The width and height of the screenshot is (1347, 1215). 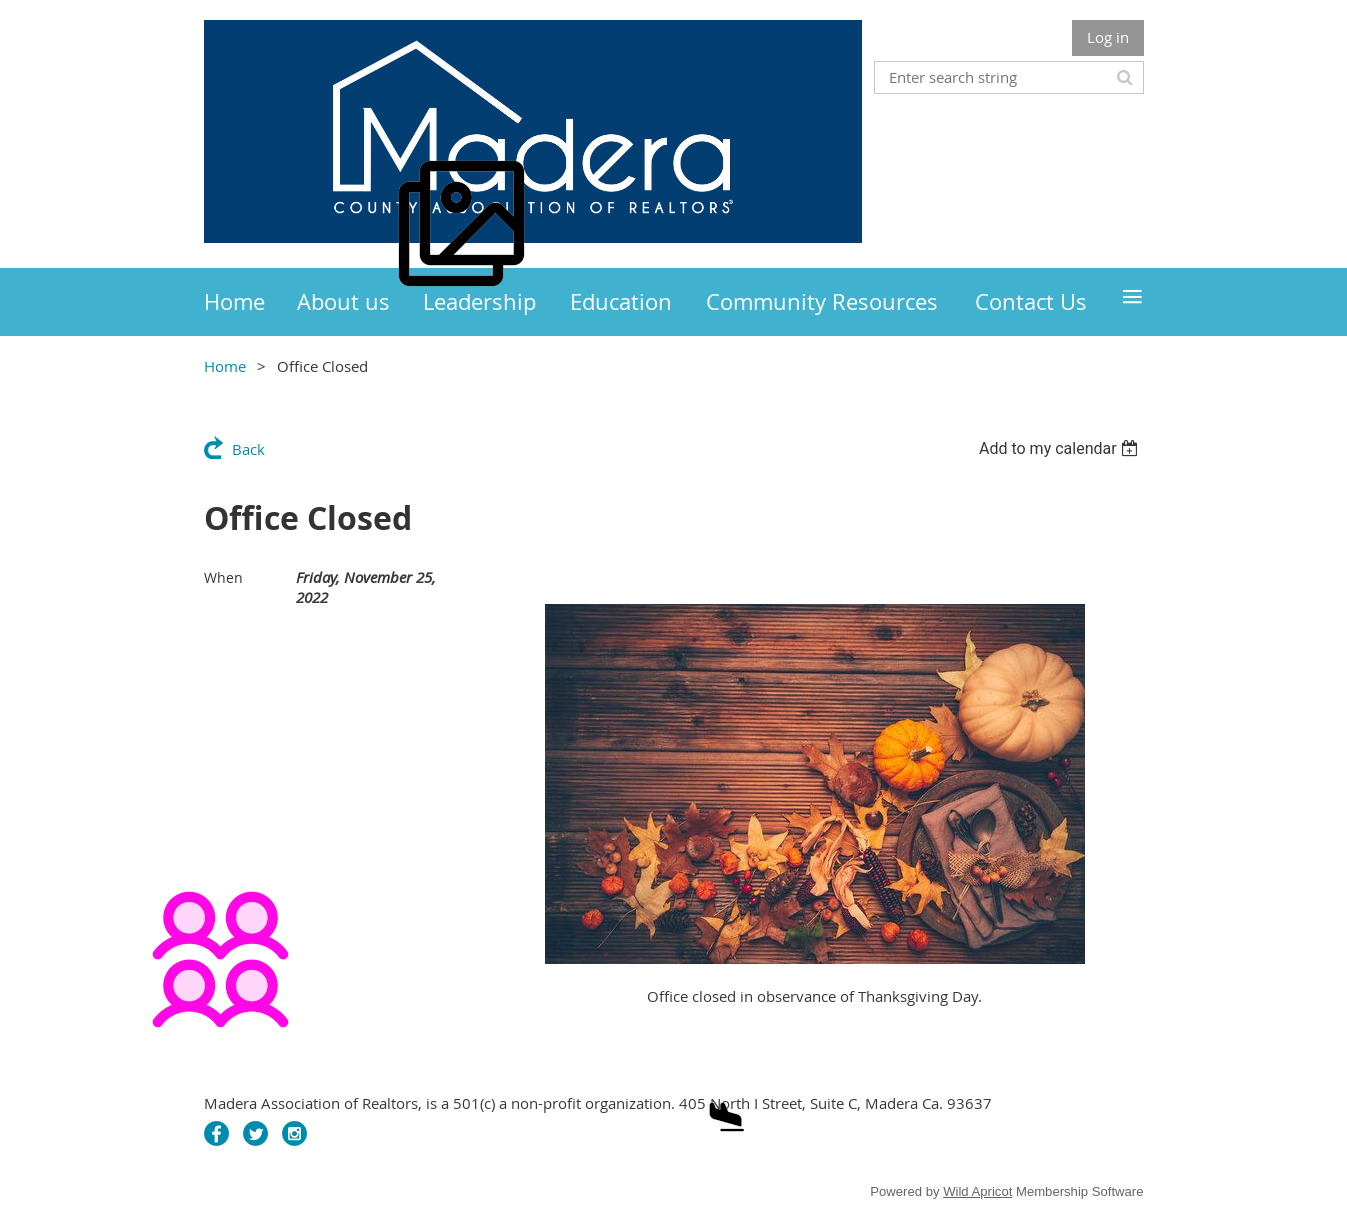 I want to click on view all team members, so click(x=220, y=959).